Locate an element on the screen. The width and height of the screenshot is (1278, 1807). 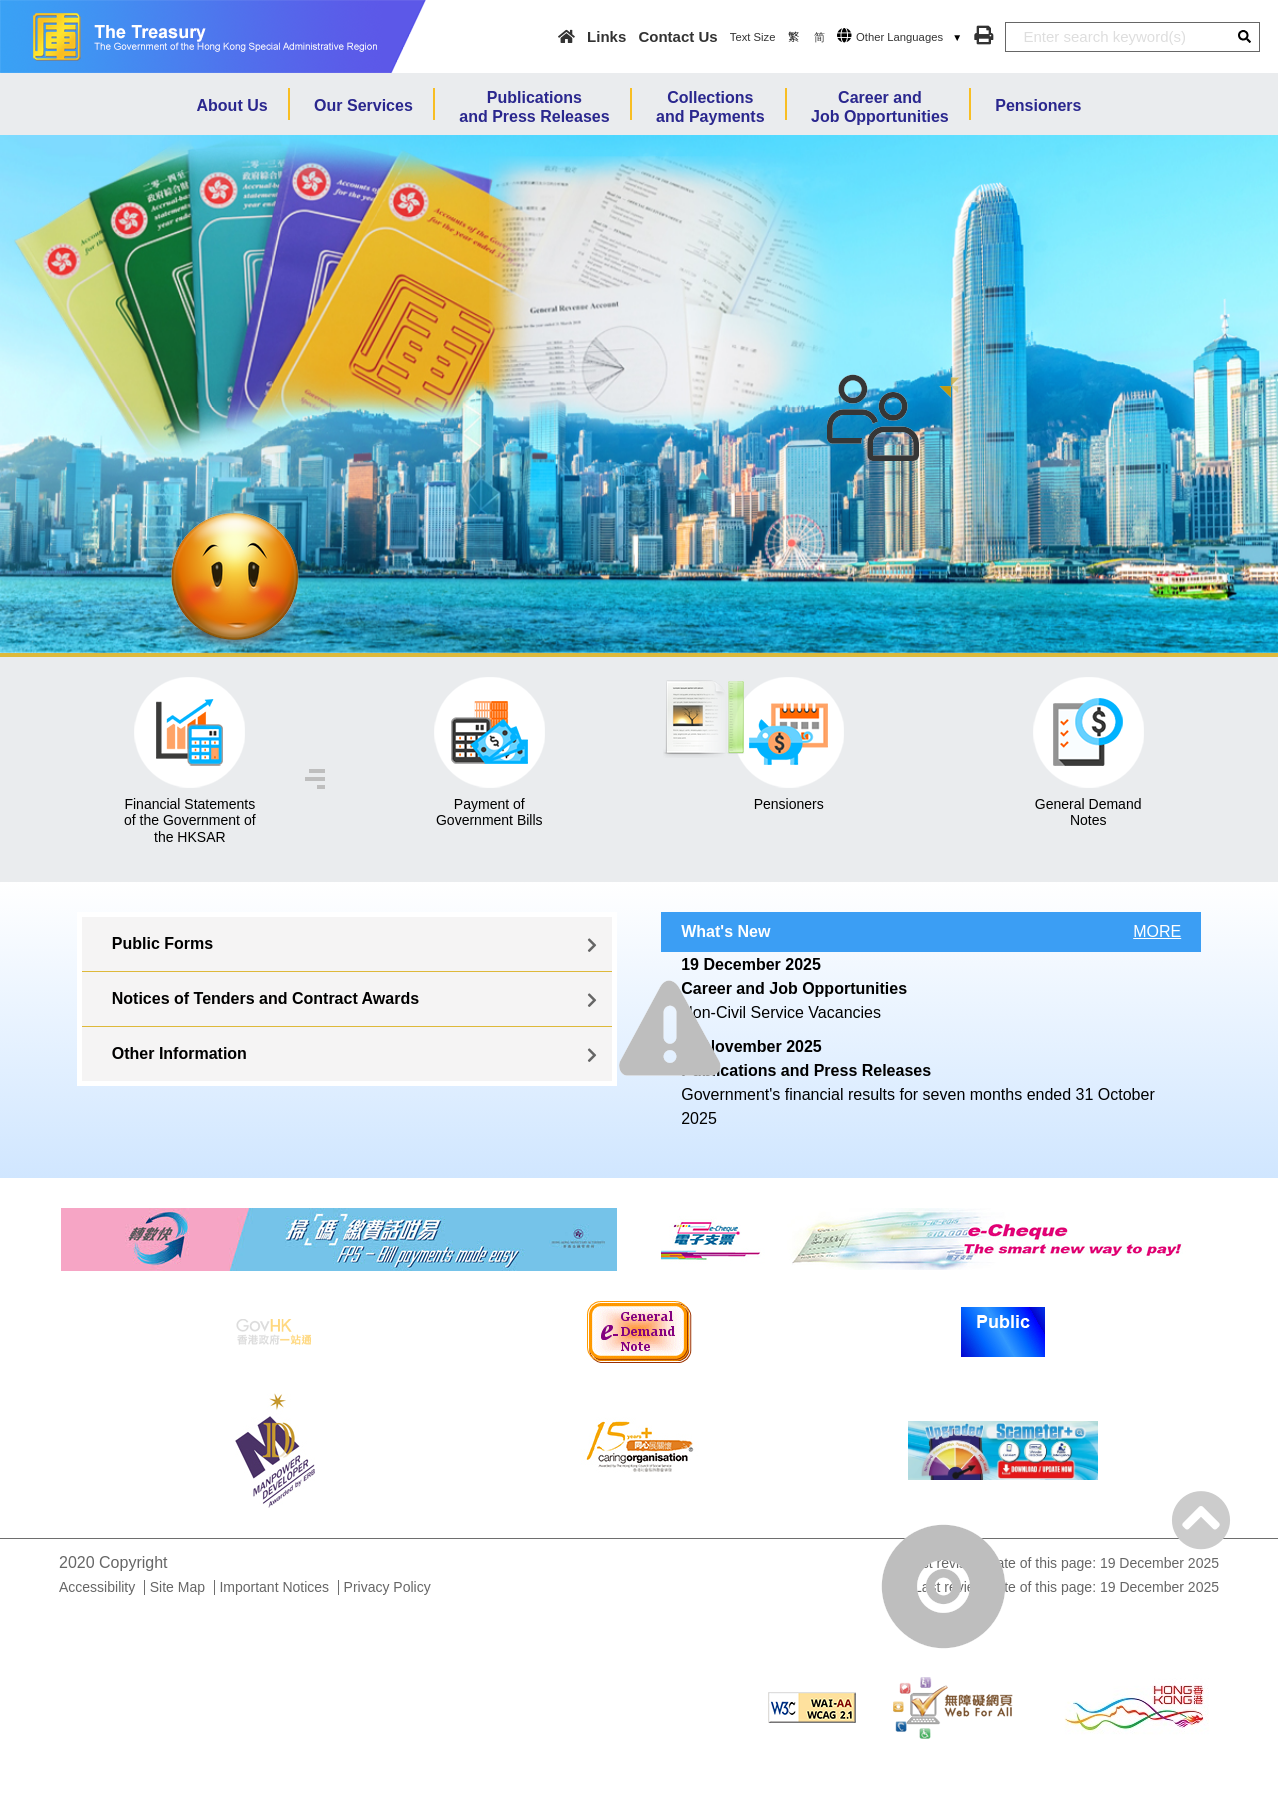
access DVD or optical disc drive is located at coordinates (943, 1586).